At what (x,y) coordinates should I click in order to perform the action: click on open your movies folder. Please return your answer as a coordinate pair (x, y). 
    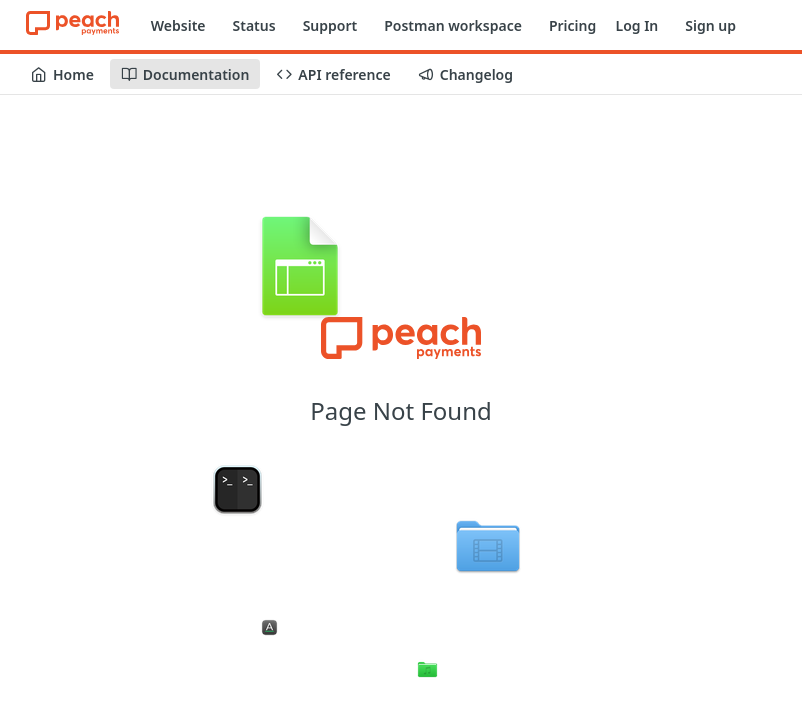
    Looking at the image, I should click on (488, 546).